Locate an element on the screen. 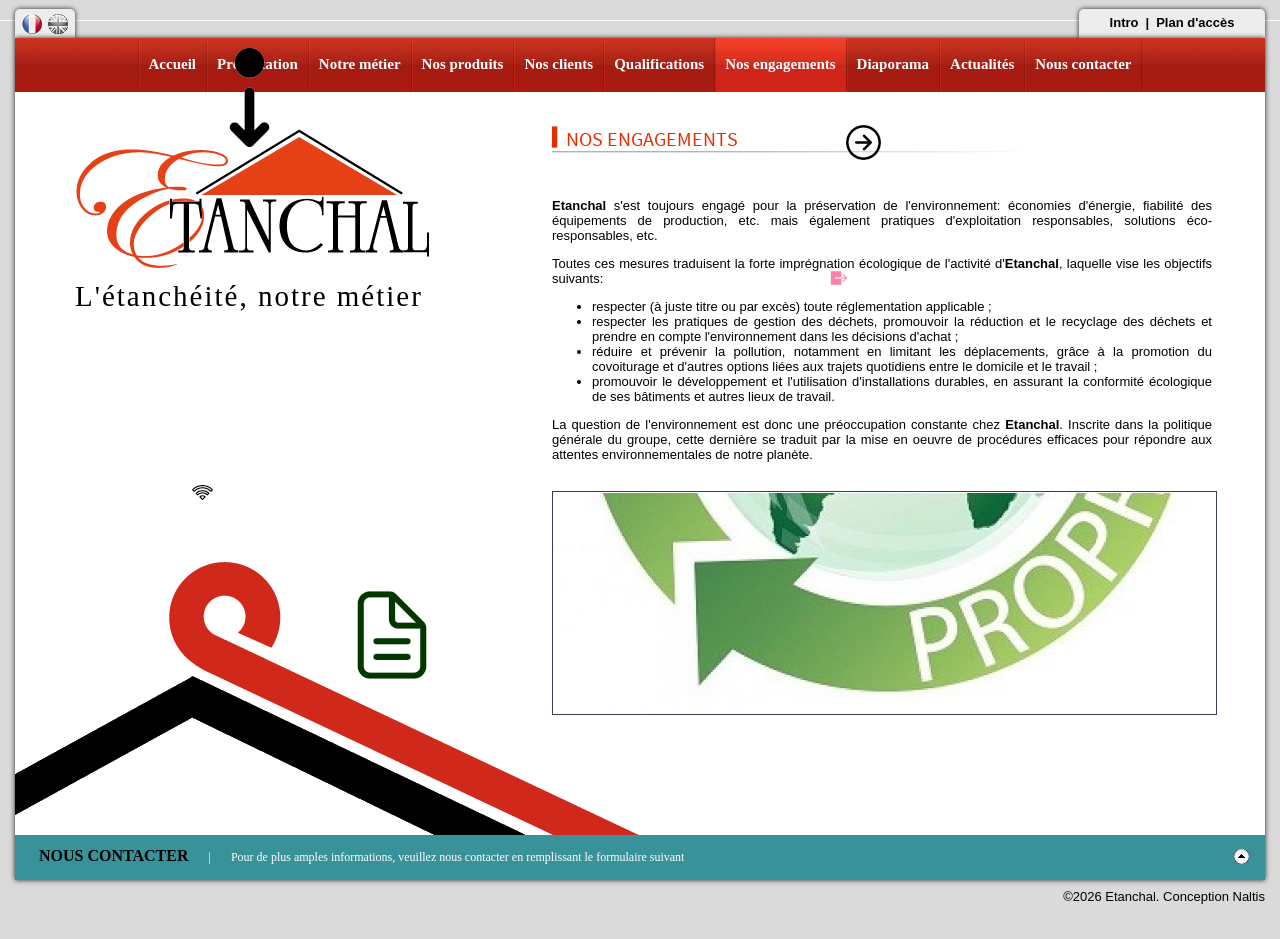  view document details is located at coordinates (392, 635).